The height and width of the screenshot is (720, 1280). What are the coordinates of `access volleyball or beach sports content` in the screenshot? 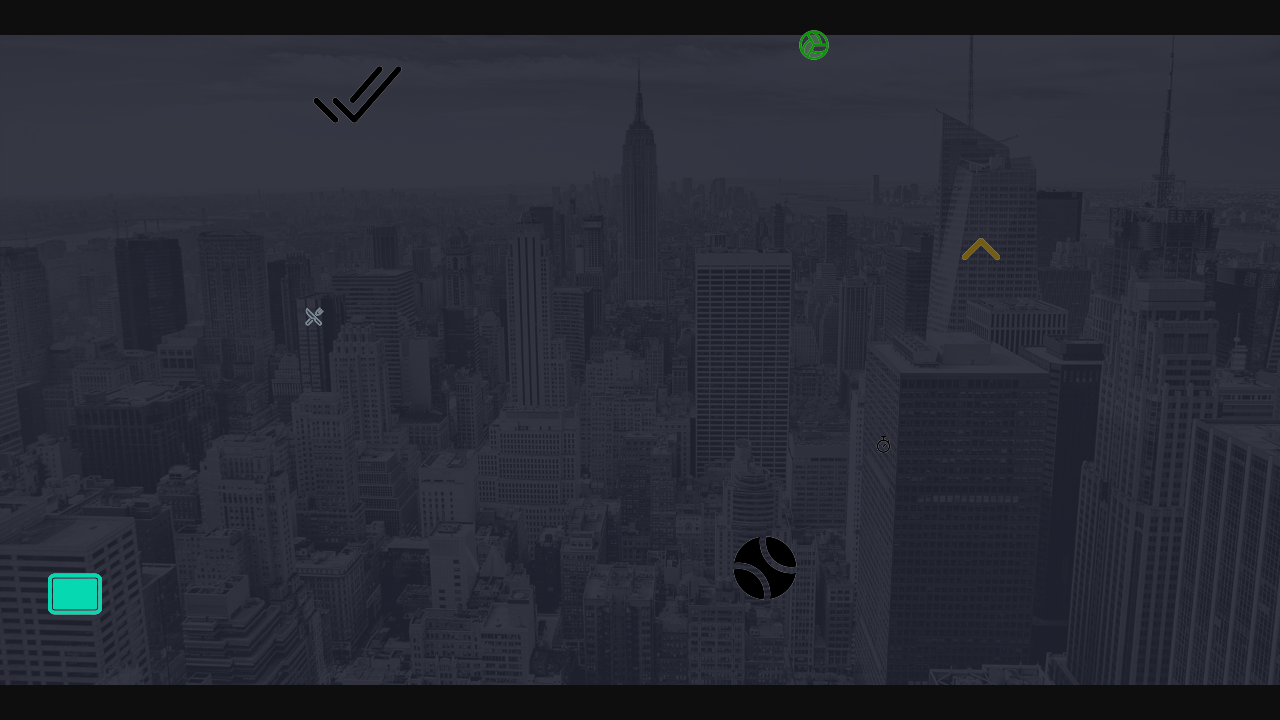 It's located at (814, 45).